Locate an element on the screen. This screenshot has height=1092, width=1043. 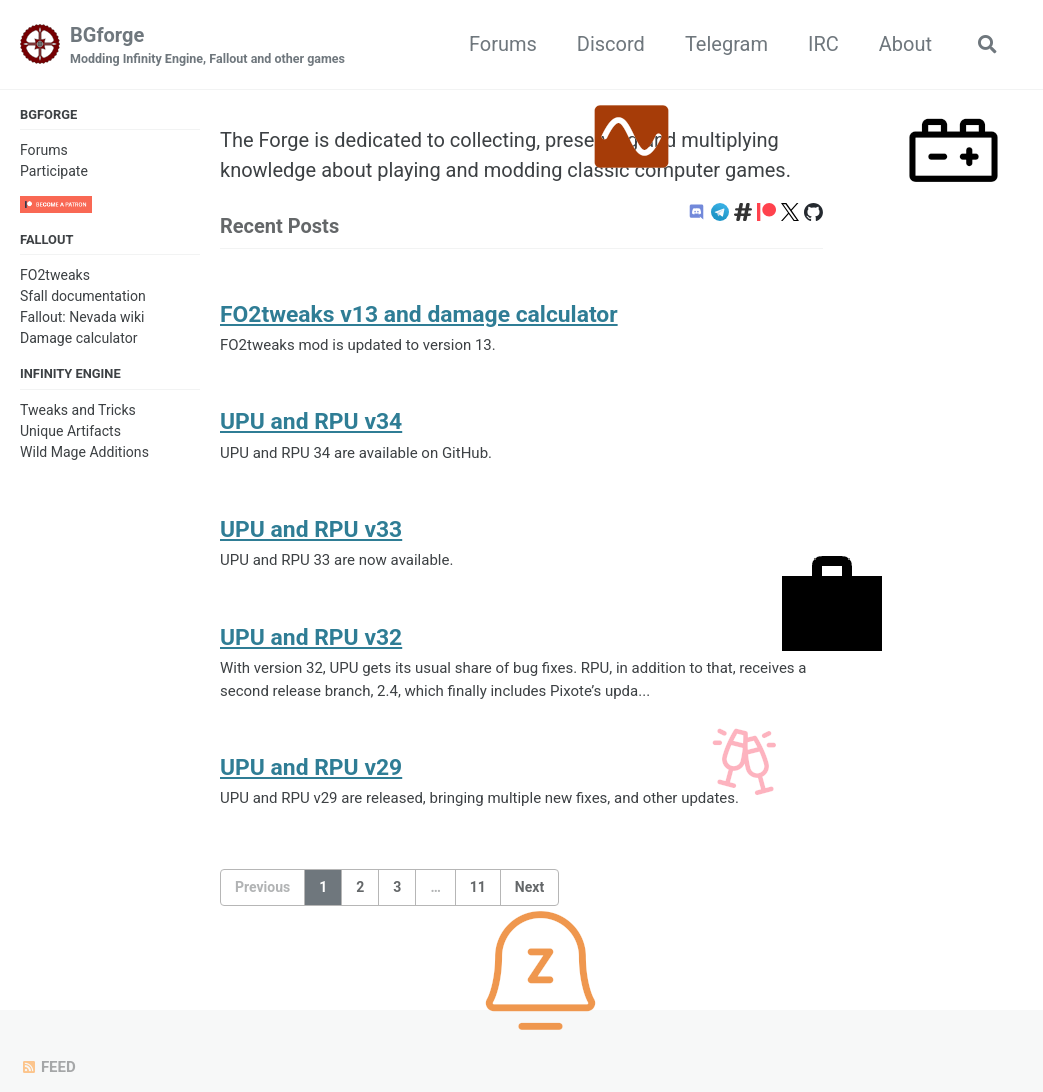
notifications are snoozed is located at coordinates (540, 970).